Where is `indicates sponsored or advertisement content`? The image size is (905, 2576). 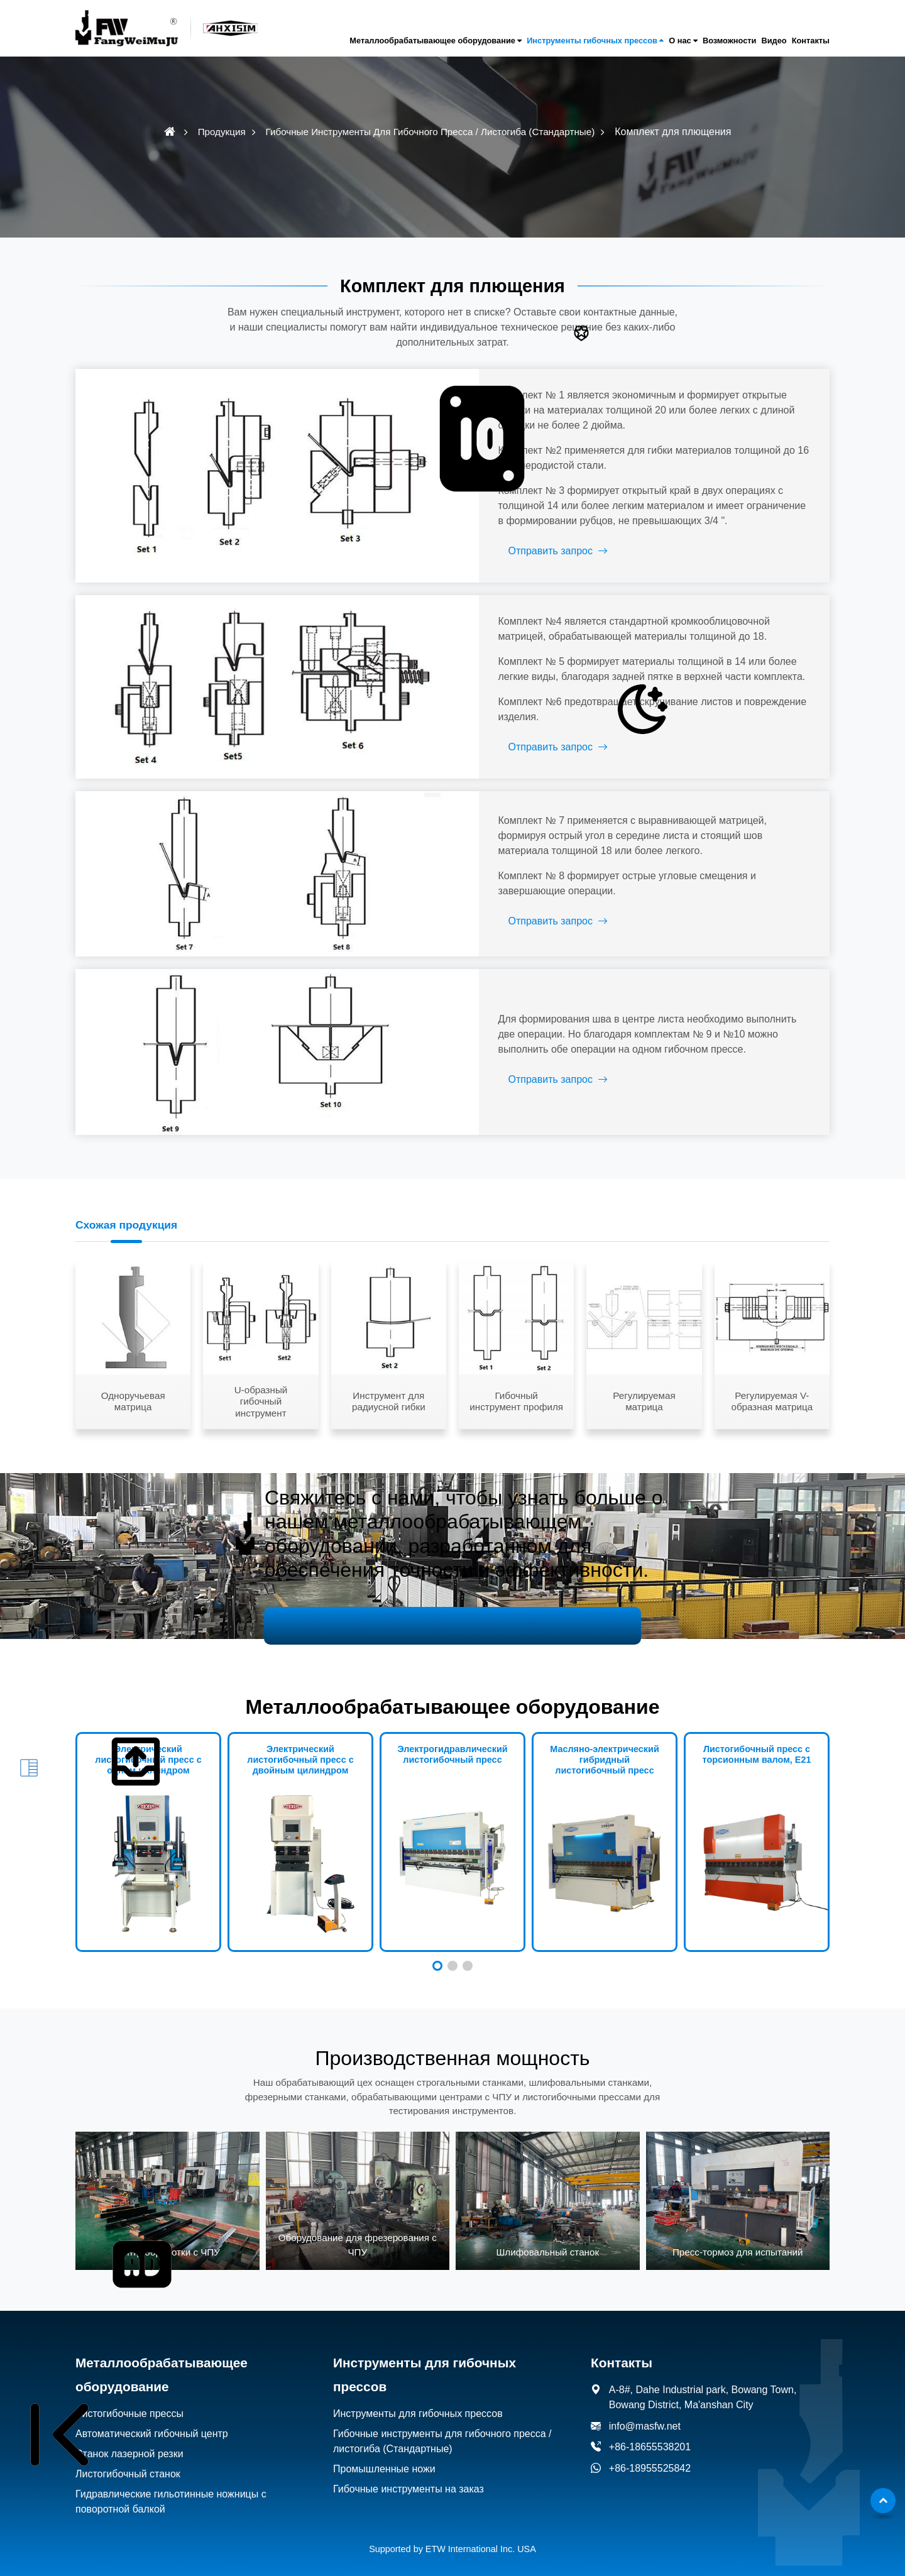
indicates sponsored or advertisement content is located at coordinates (142, 2264).